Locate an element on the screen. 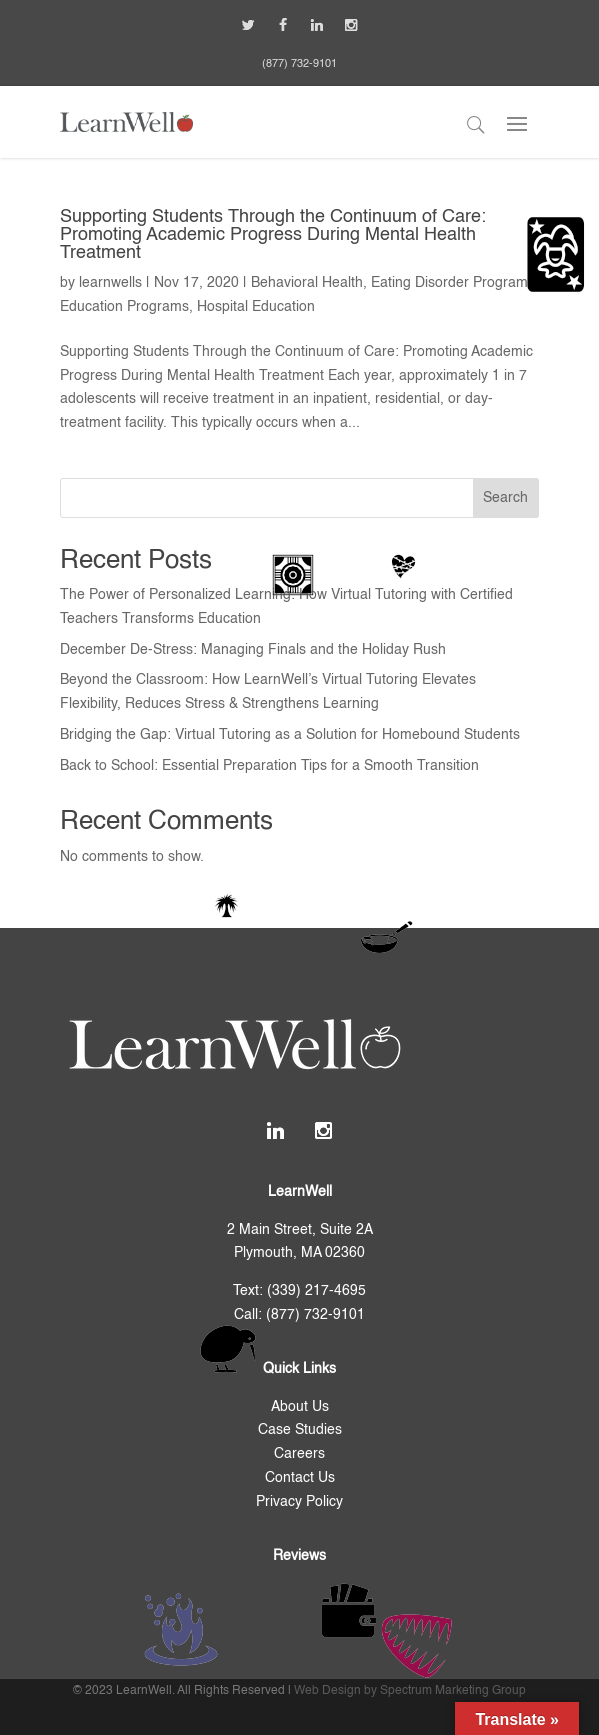 The image size is (599, 1735). select a monster or creature type in a game is located at coordinates (416, 1644).